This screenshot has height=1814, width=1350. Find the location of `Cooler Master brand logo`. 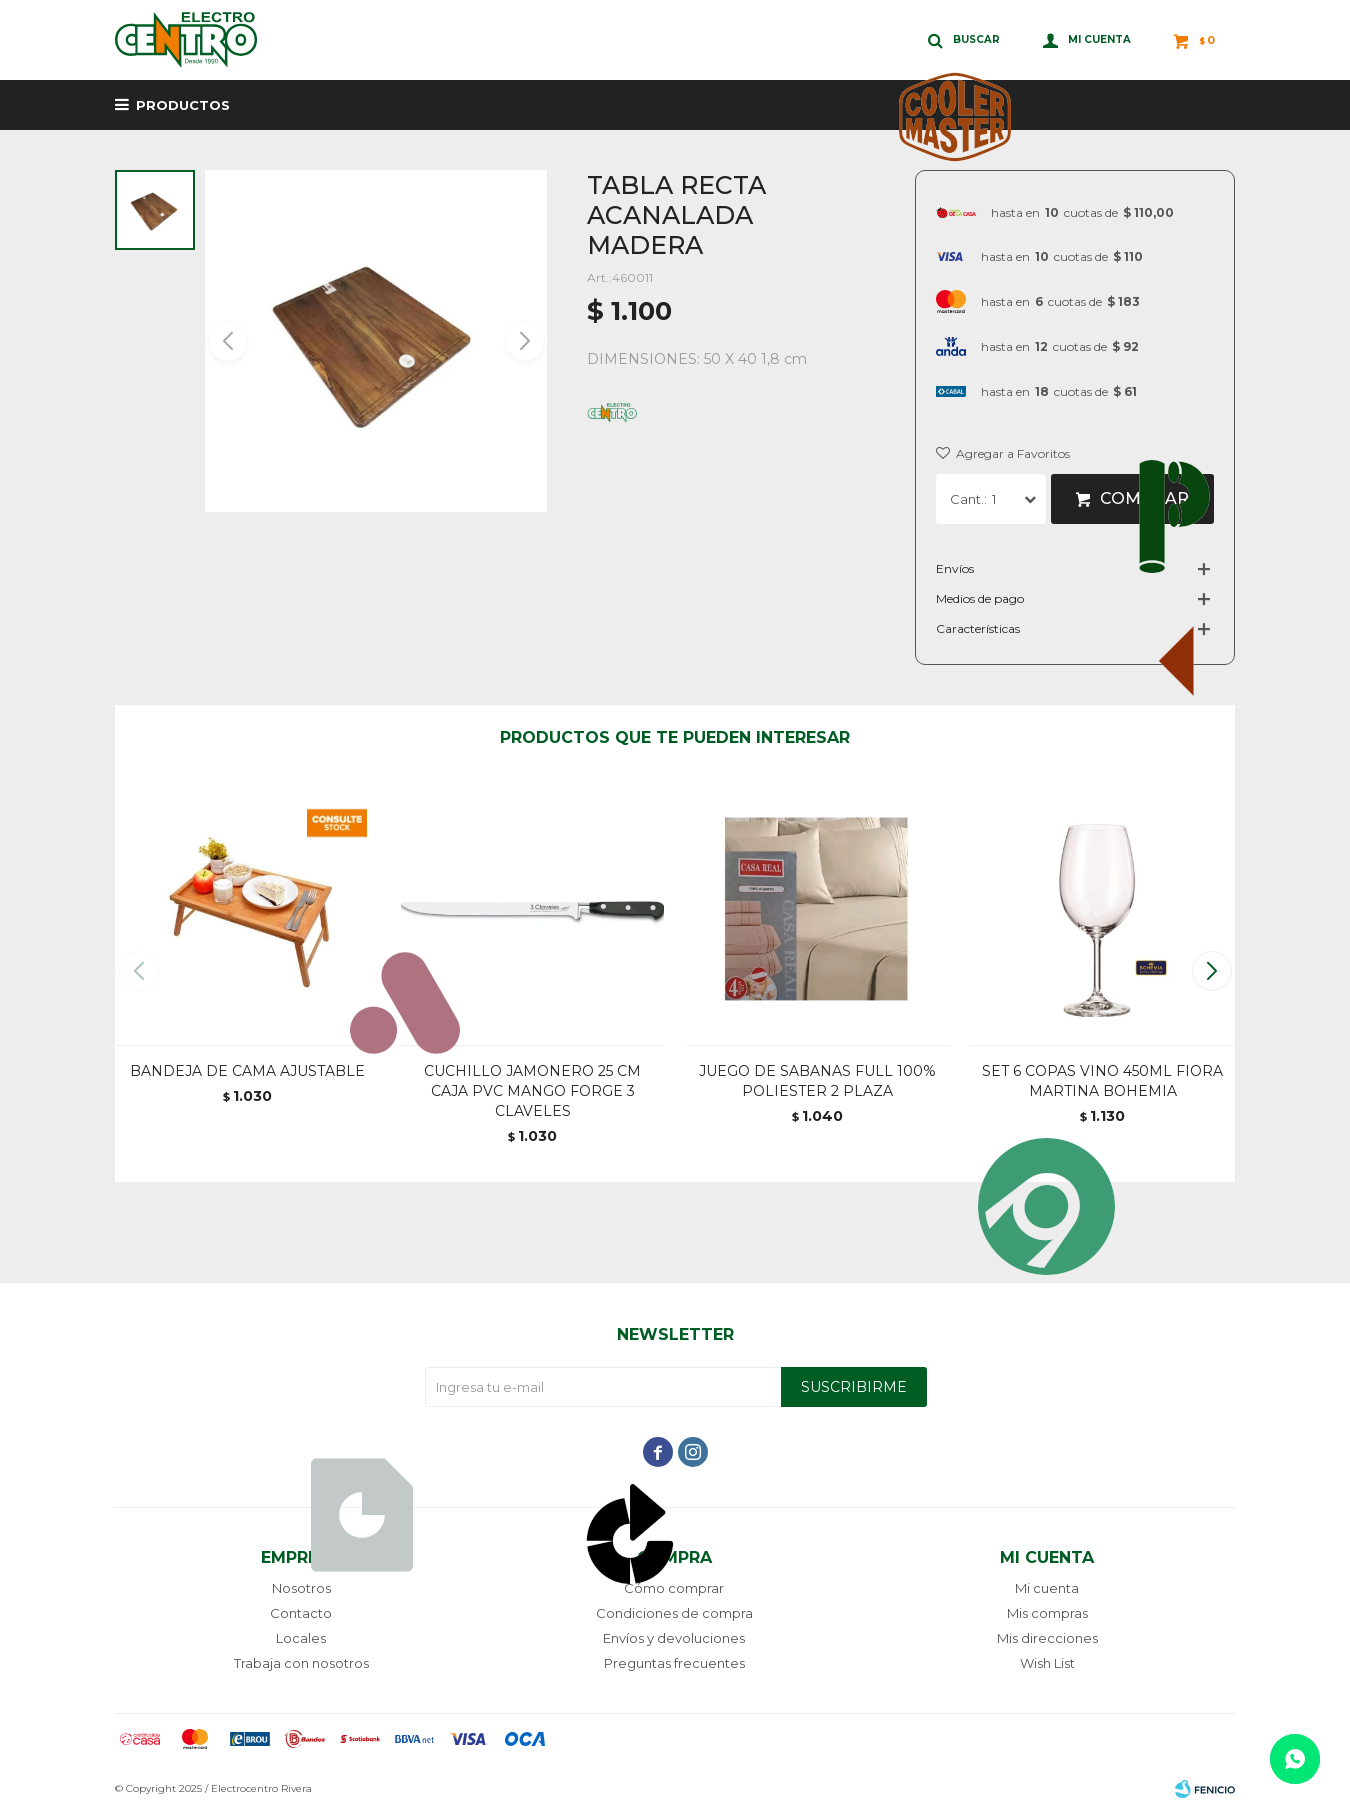

Cooler Master brand logo is located at coordinates (955, 117).